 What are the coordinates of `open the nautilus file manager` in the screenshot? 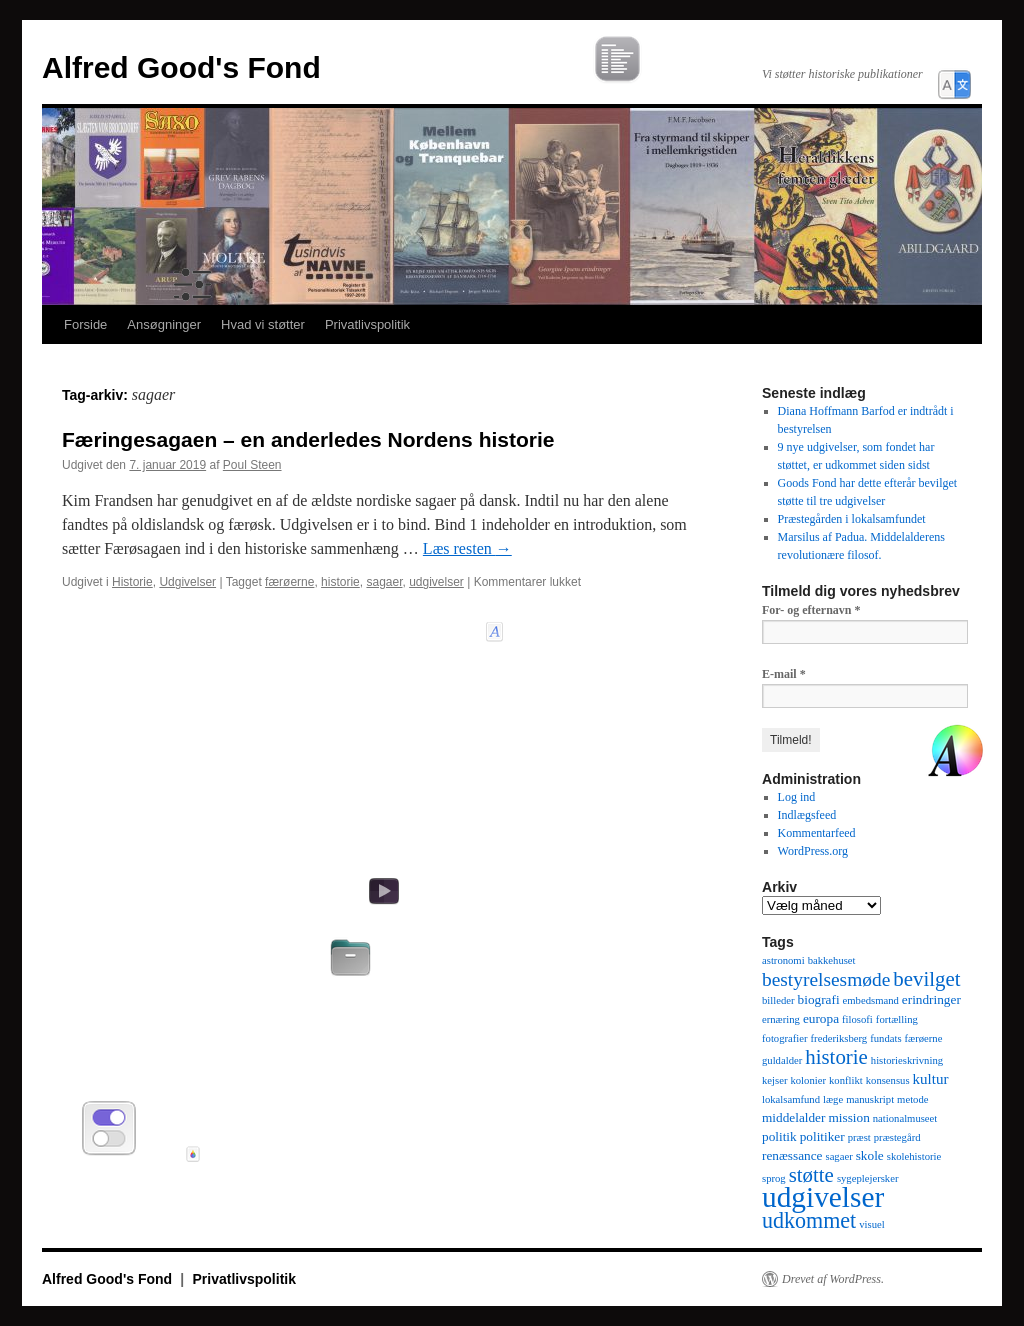 It's located at (350, 957).